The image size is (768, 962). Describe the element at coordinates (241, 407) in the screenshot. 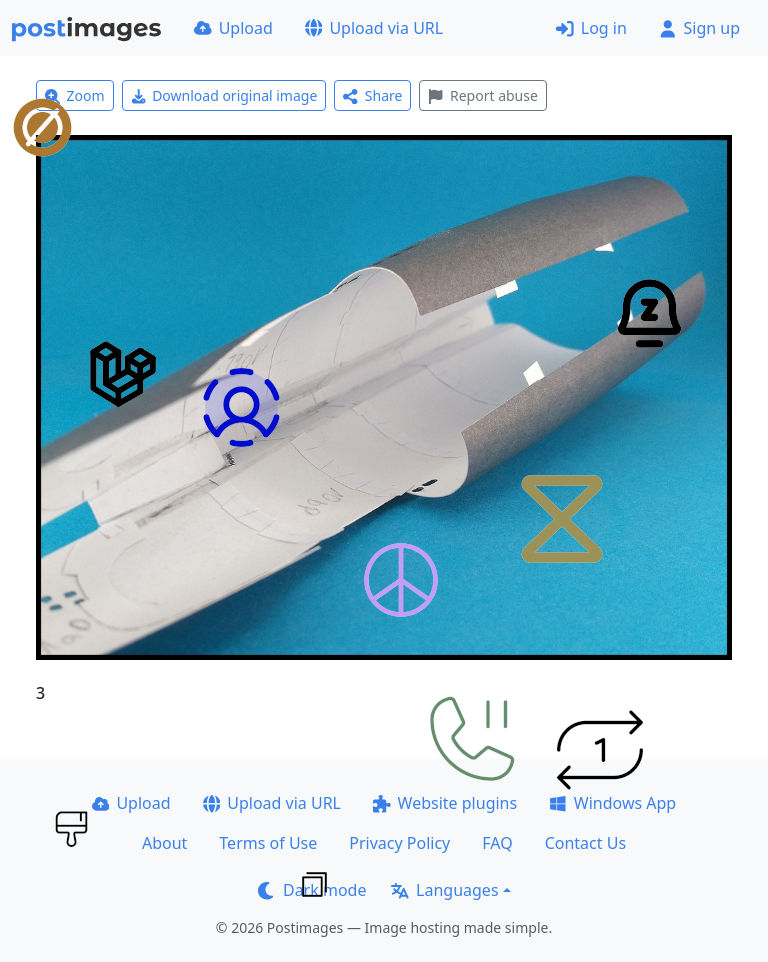

I see `incomplete or pending user profile` at that location.